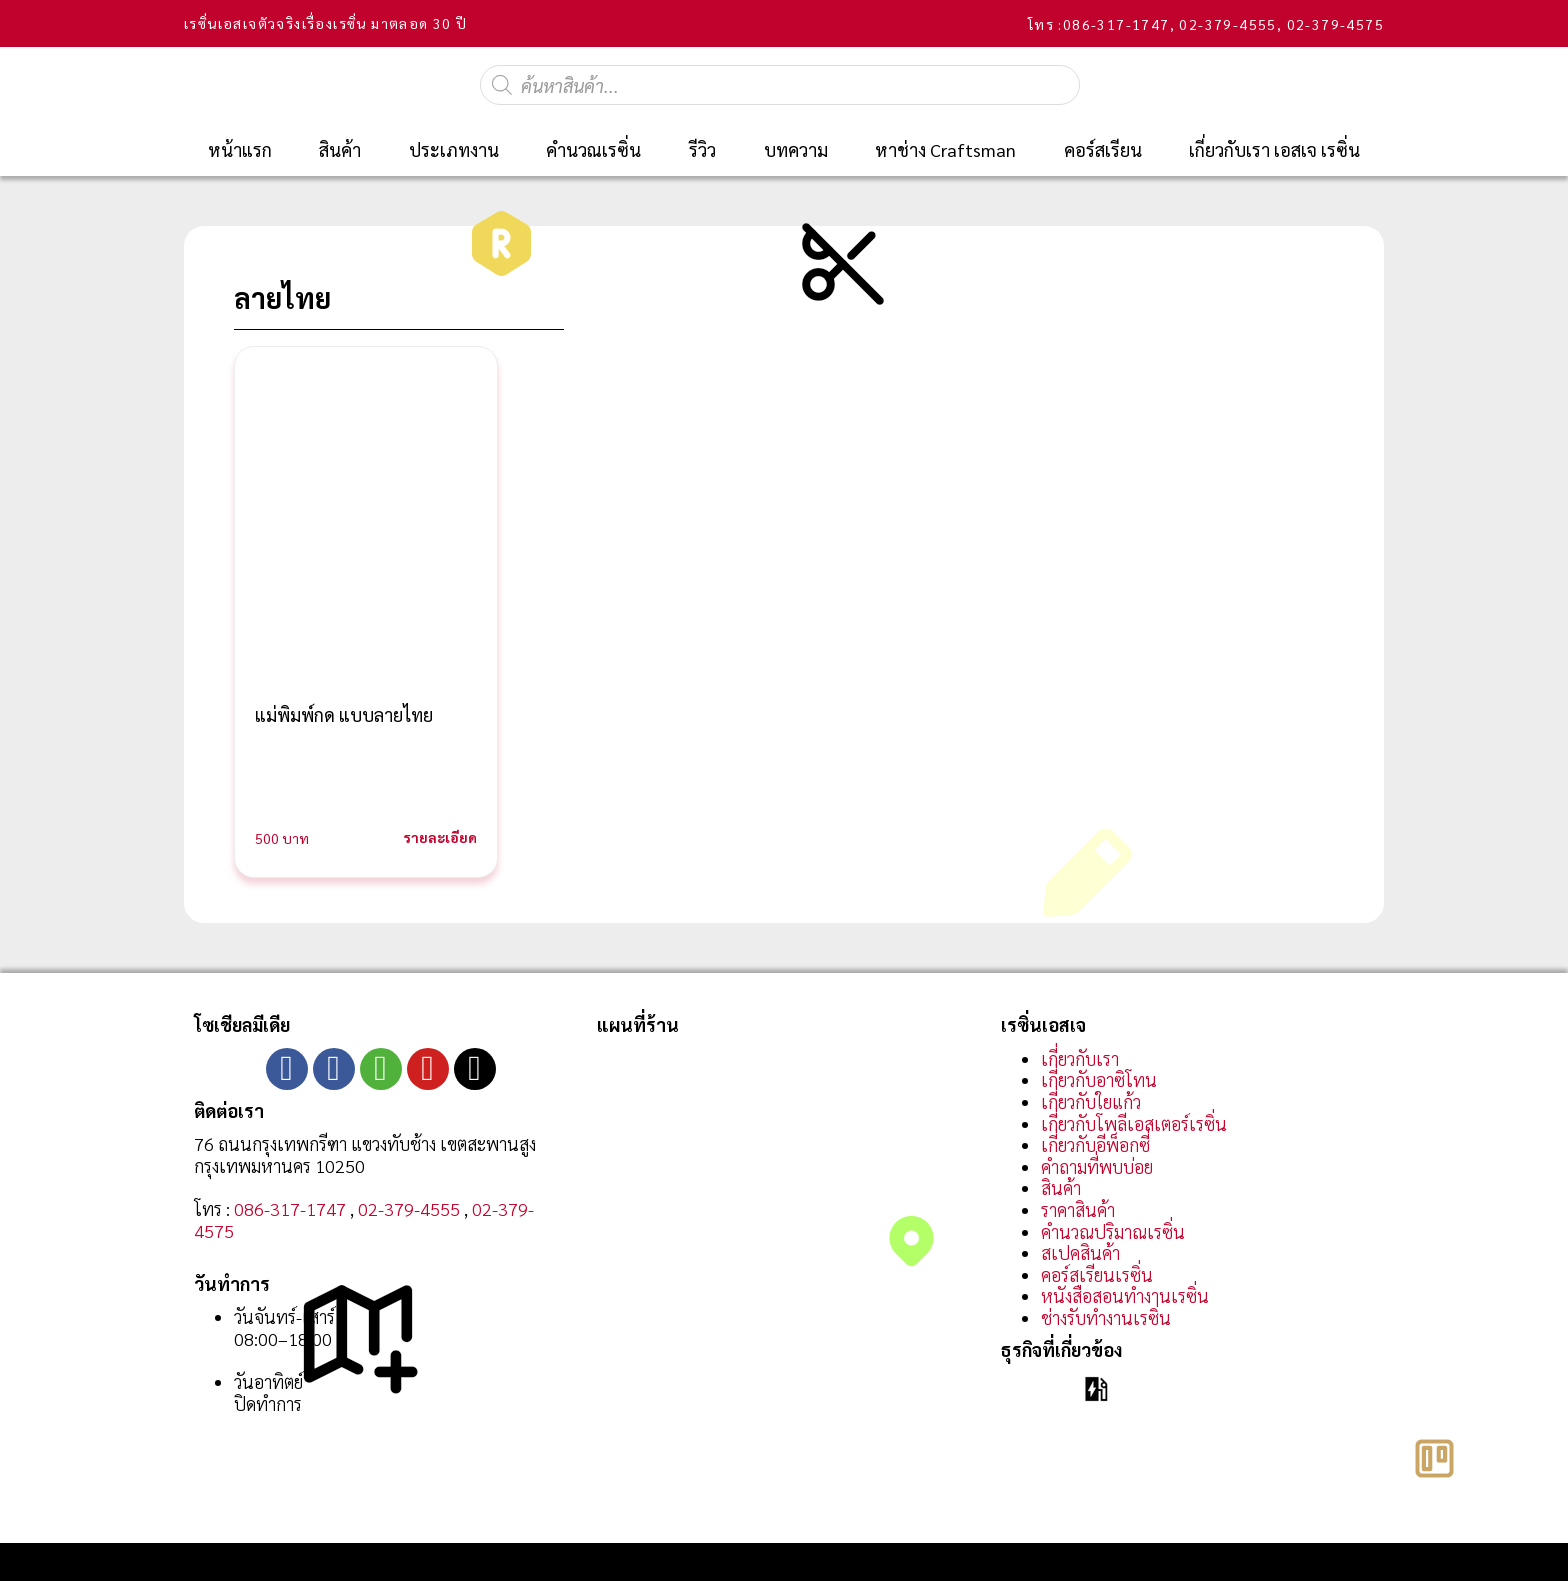 The image size is (1568, 1581). I want to click on indicates a restricted or rated content category, so click(501, 243).